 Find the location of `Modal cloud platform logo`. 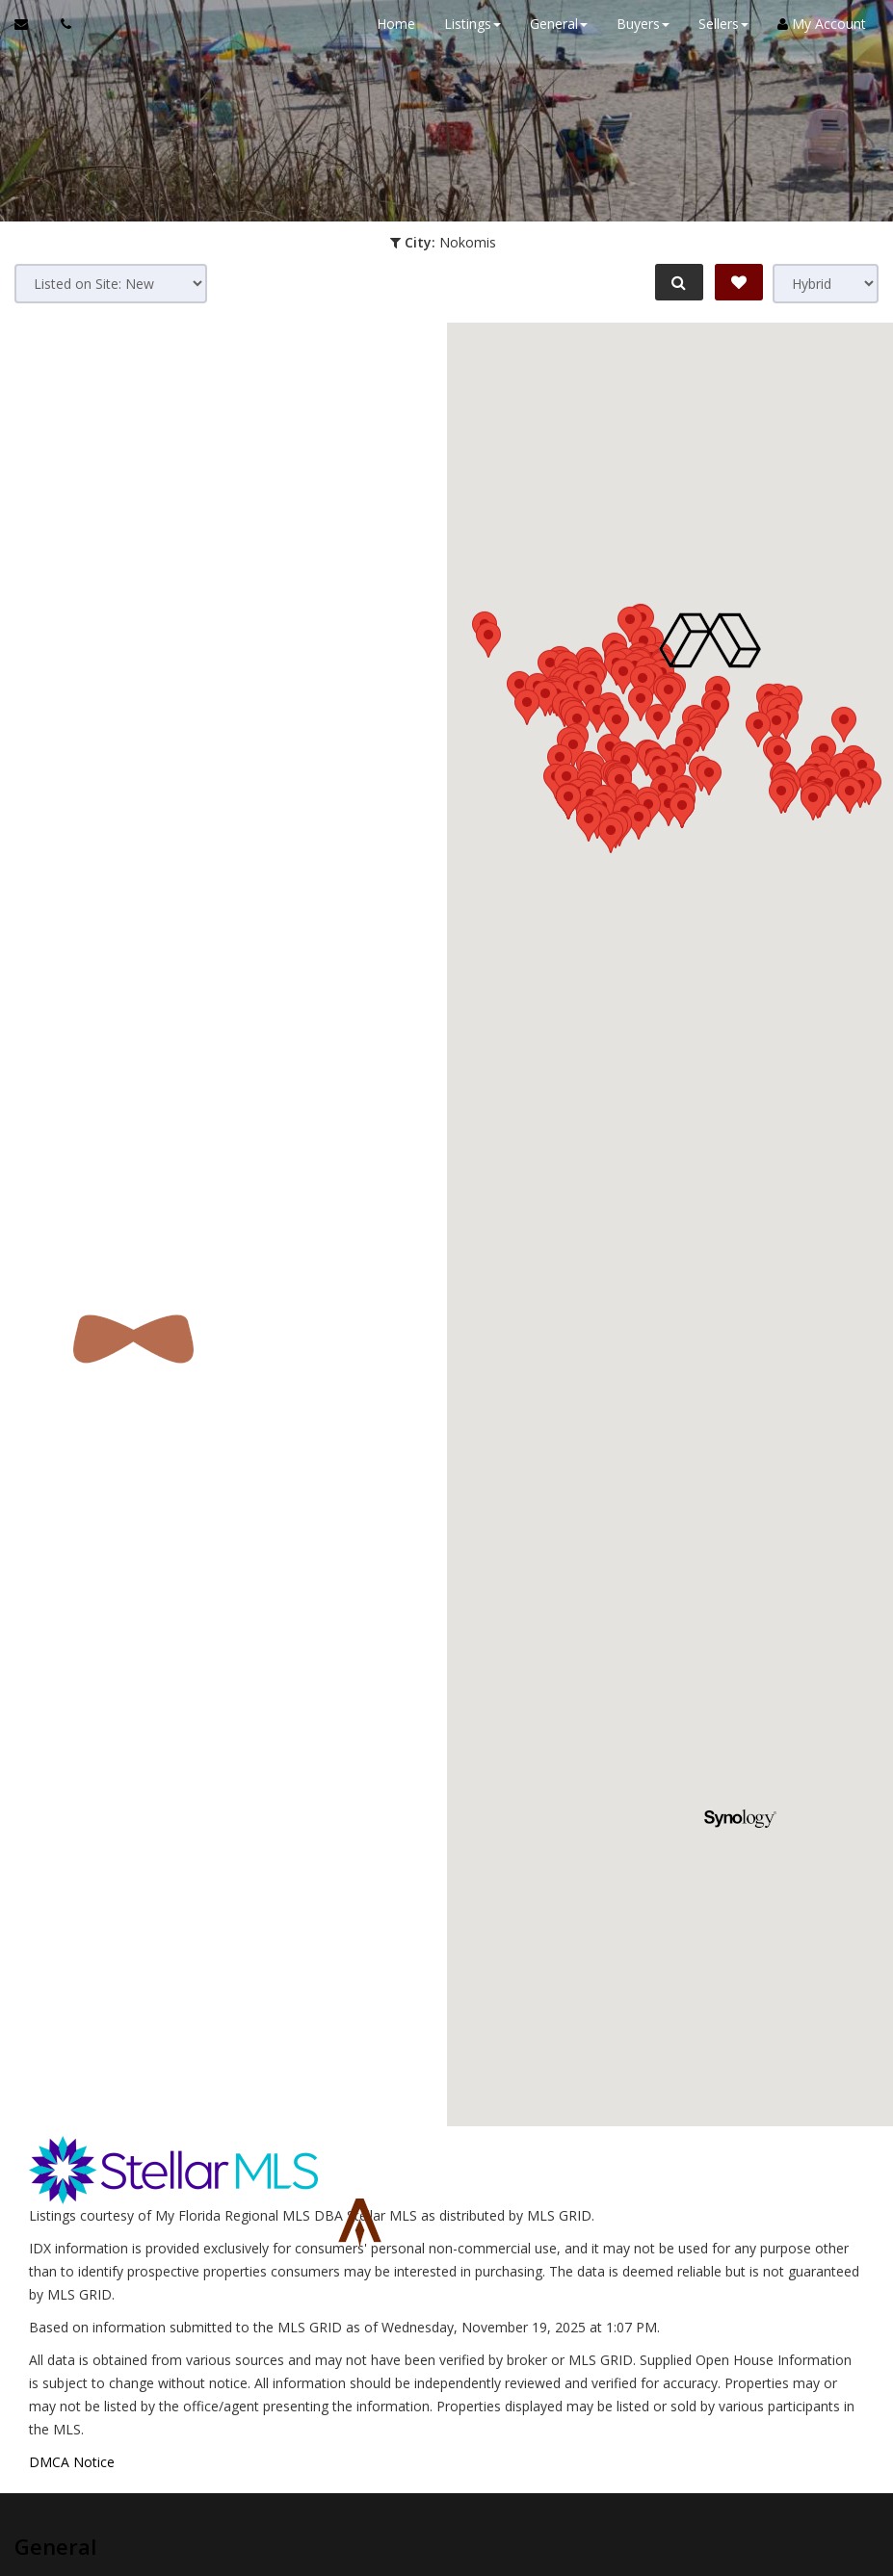

Modal cloud platform logo is located at coordinates (710, 640).